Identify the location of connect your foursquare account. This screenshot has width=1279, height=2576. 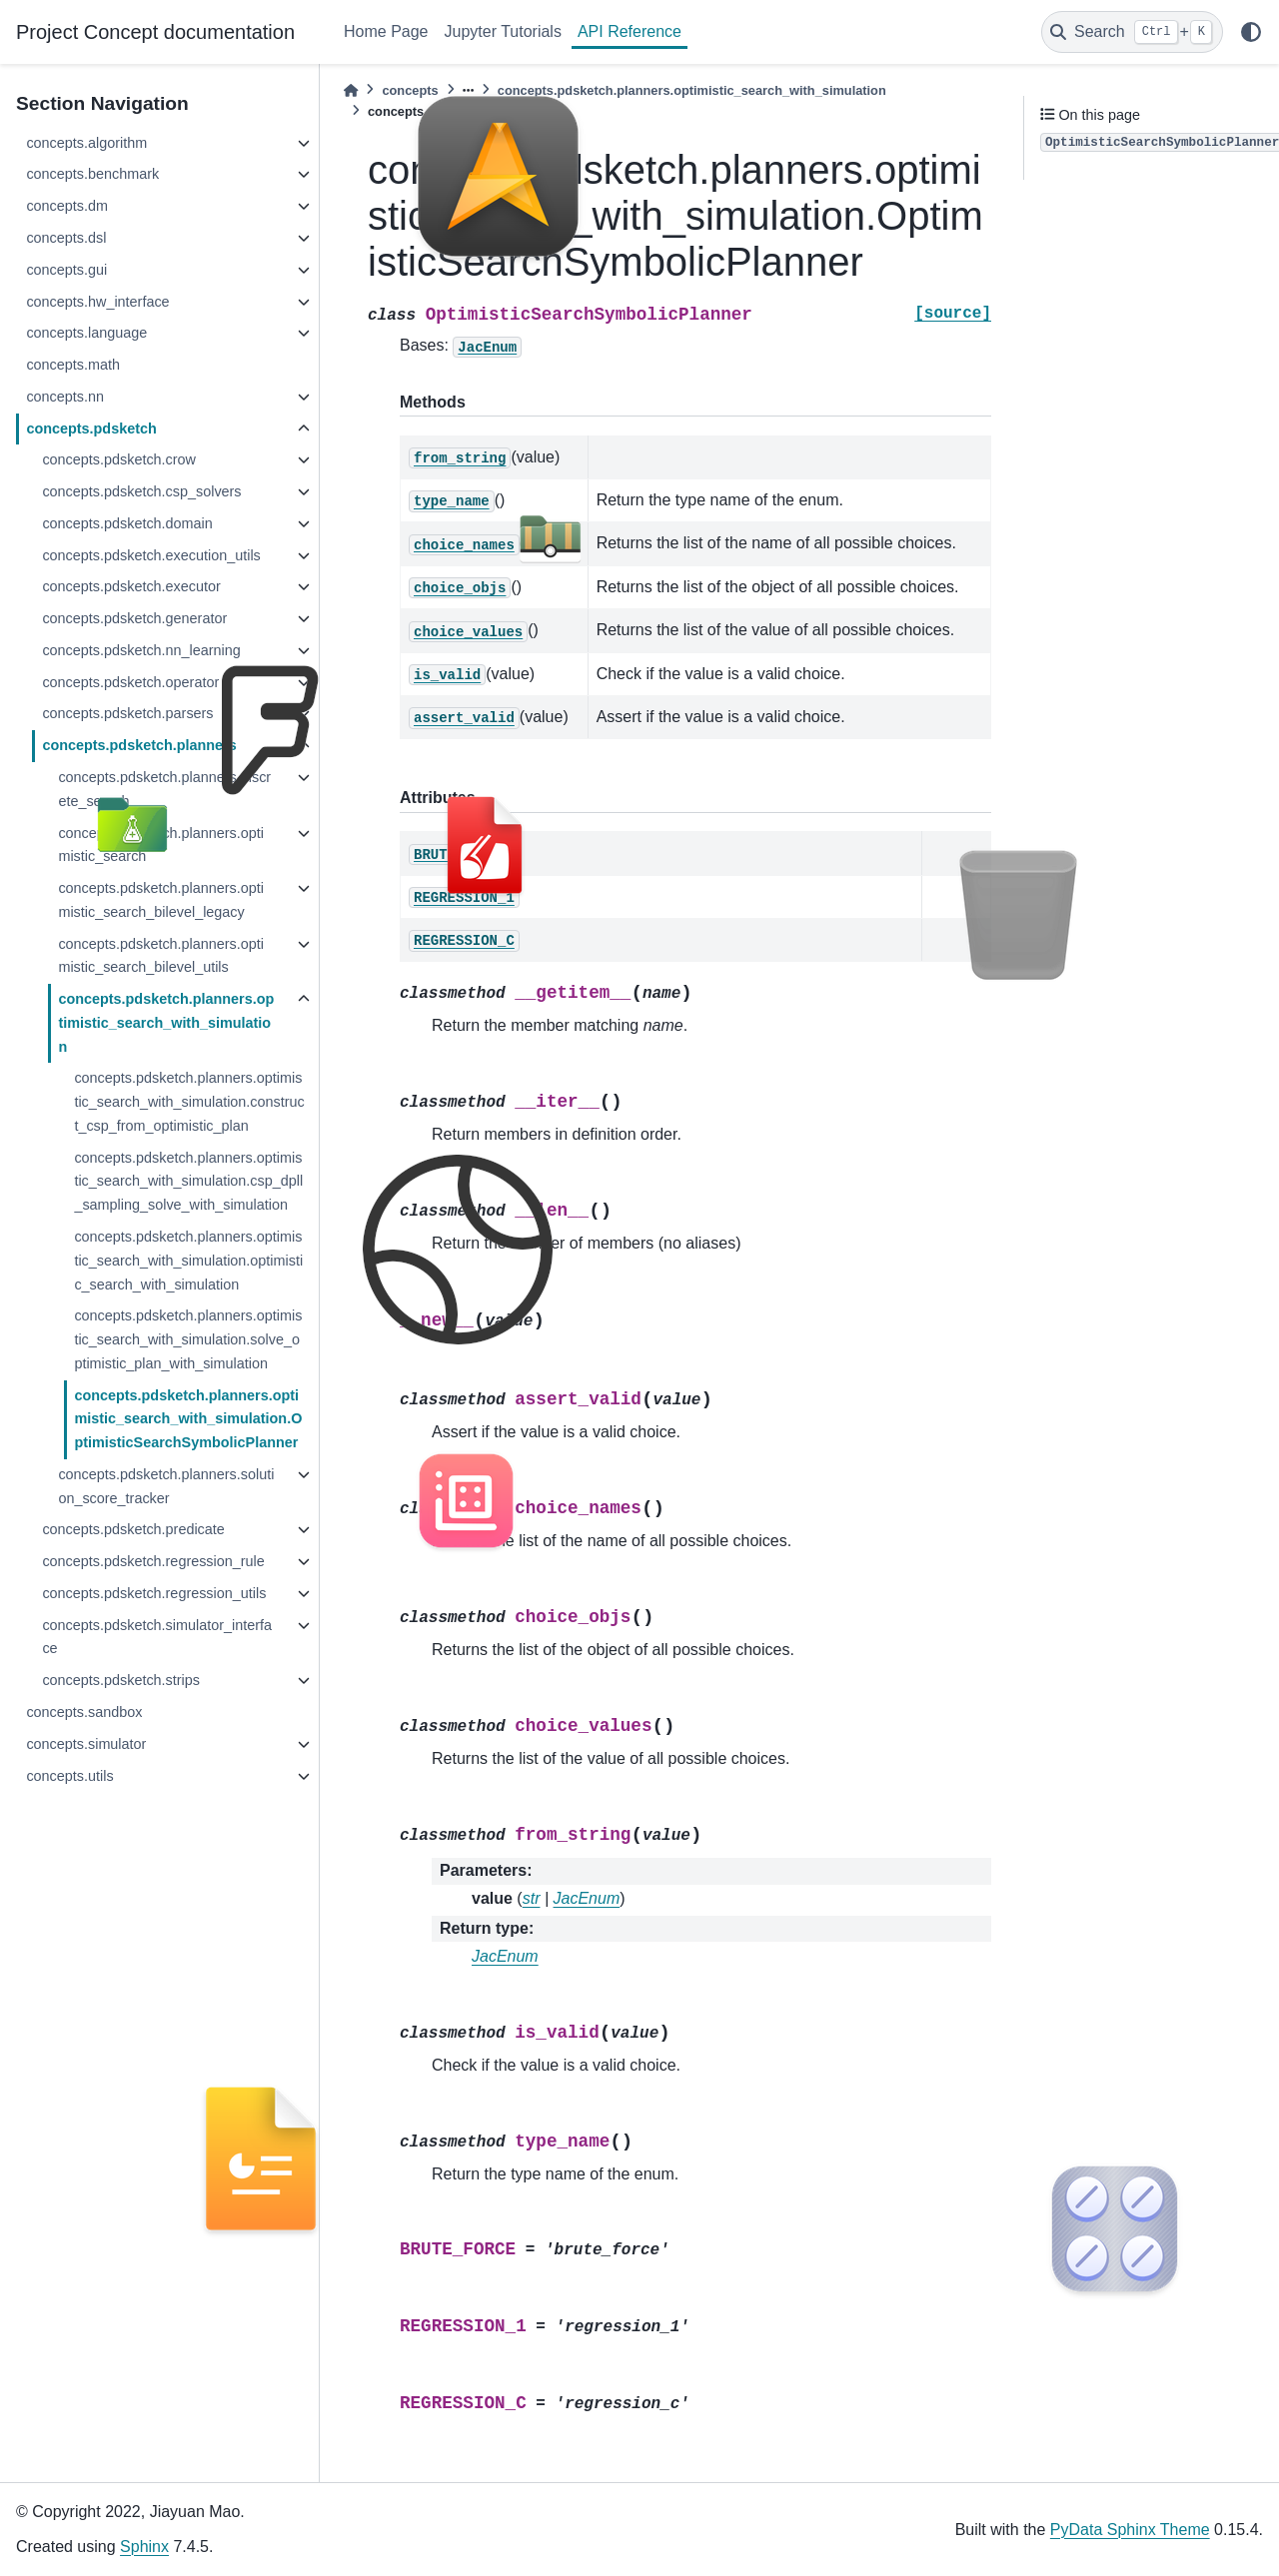
(265, 730).